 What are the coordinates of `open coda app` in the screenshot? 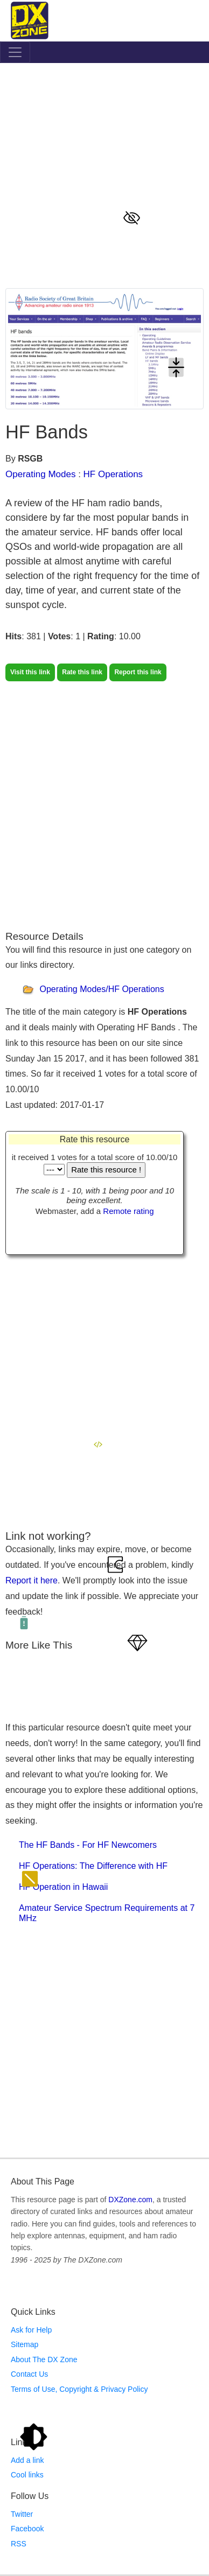 It's located at (115, 1565).